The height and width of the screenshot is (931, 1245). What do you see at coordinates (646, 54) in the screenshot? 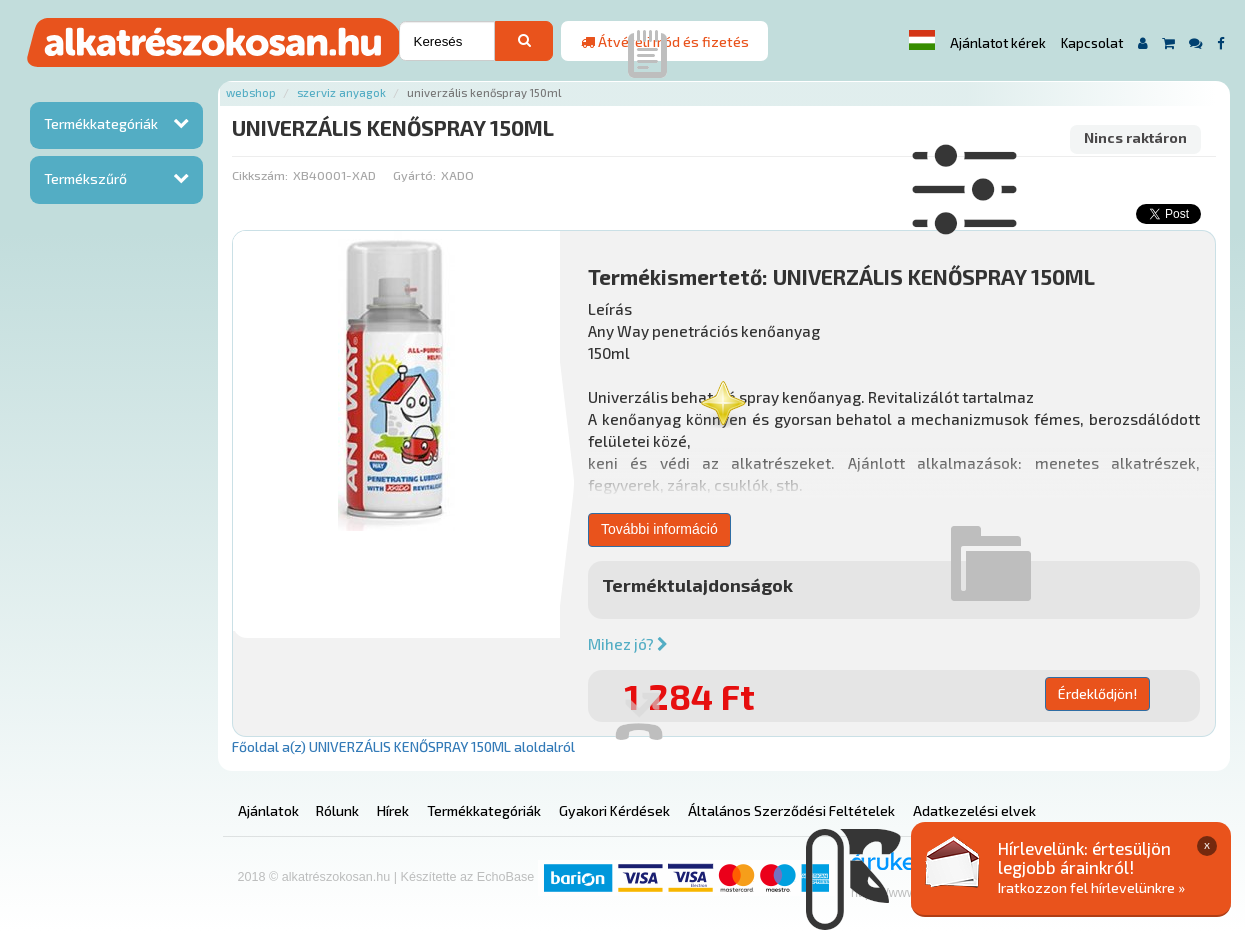
I see `open text editor application` at bounding box center [646, 54].